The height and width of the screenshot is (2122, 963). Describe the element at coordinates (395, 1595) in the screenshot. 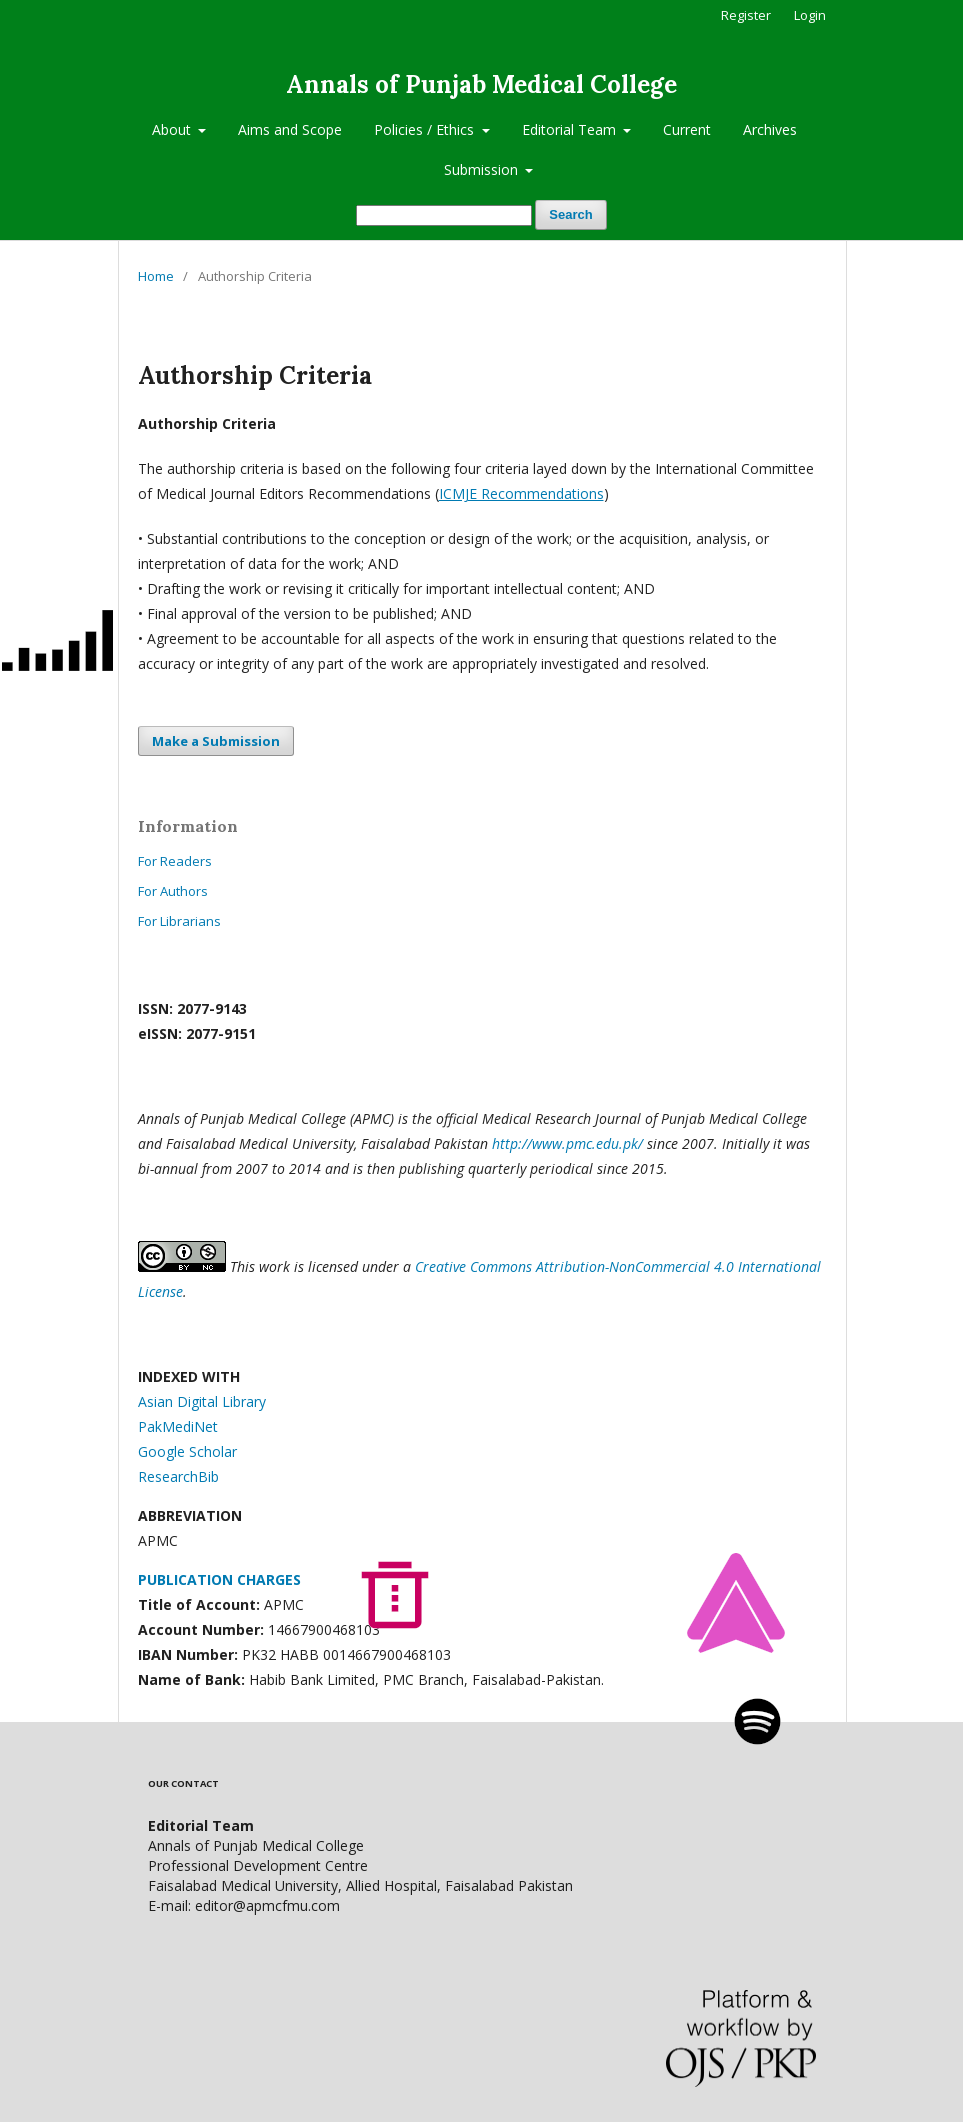

I see `delete selected item` at that location.